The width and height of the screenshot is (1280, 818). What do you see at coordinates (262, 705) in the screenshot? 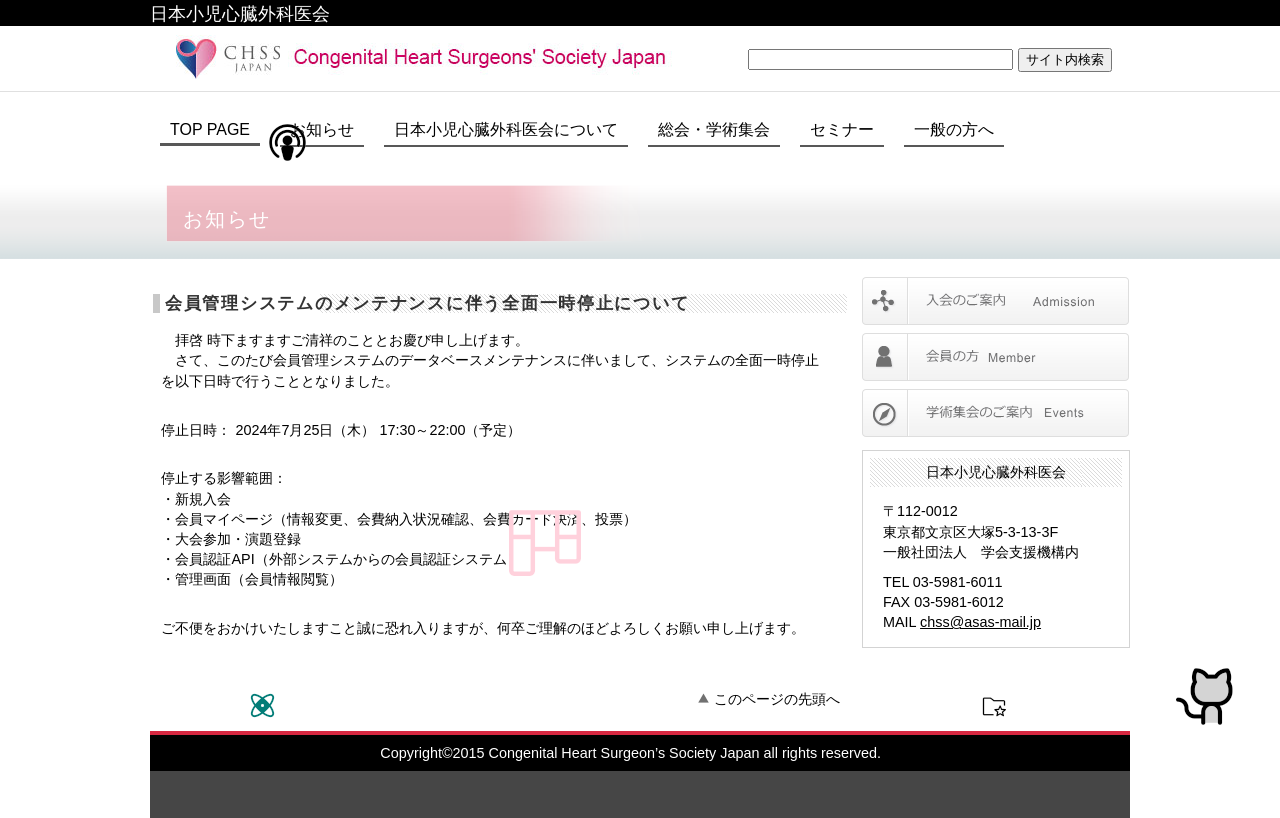
I see `access science or chemistry tools` at bounding box center [262, 705].